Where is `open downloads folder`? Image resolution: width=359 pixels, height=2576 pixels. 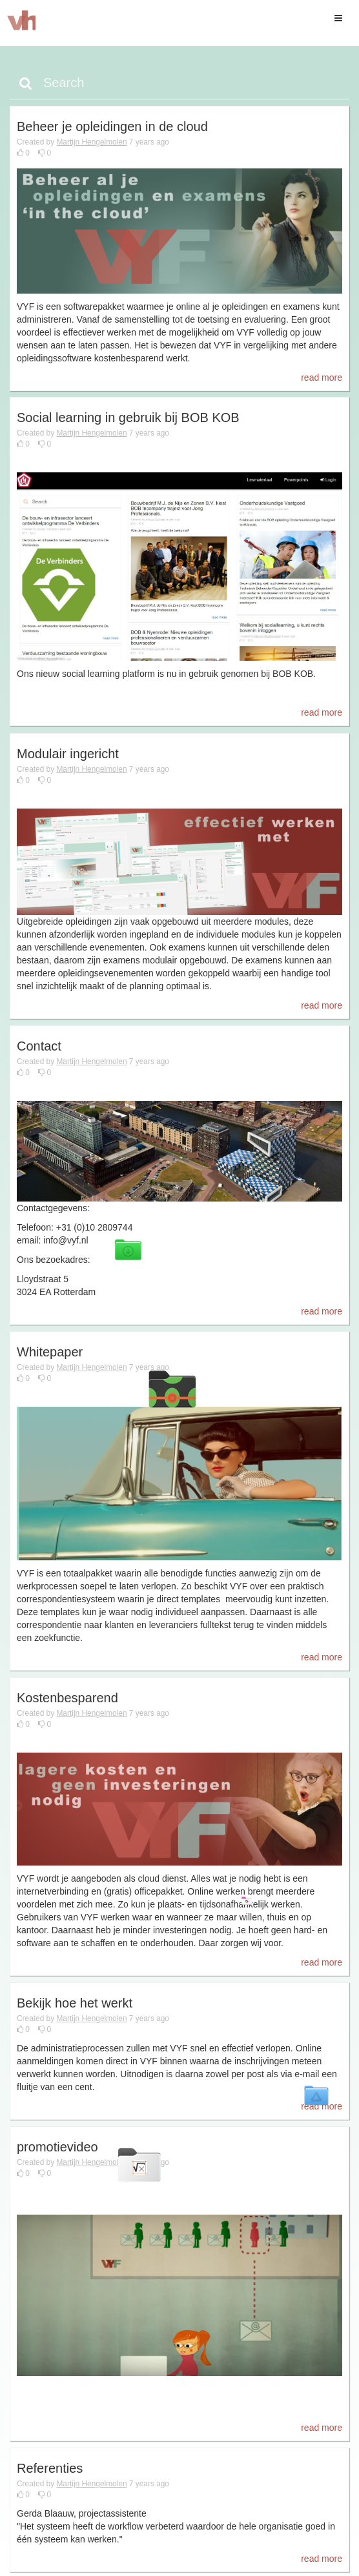
open downloads folder is located at coordinates (128, 1249).